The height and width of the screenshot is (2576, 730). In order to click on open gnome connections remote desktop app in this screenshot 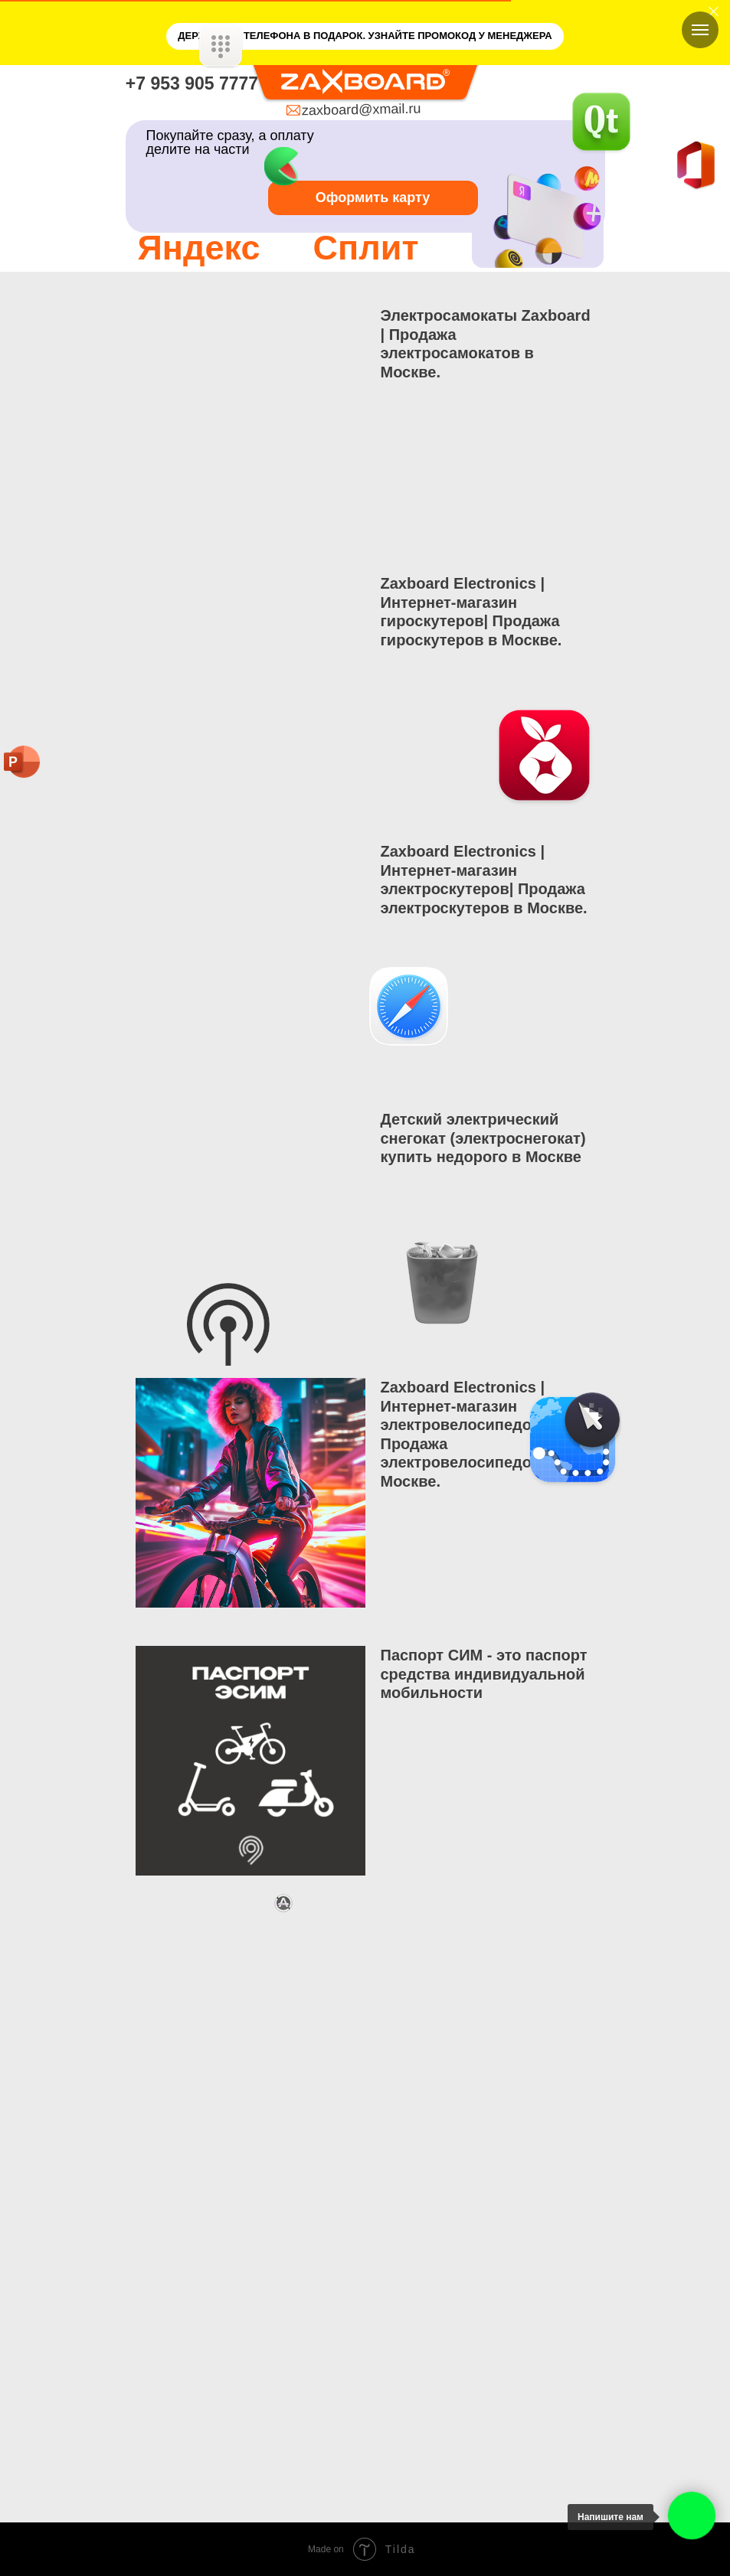, I will do `click(572, 1439)`.